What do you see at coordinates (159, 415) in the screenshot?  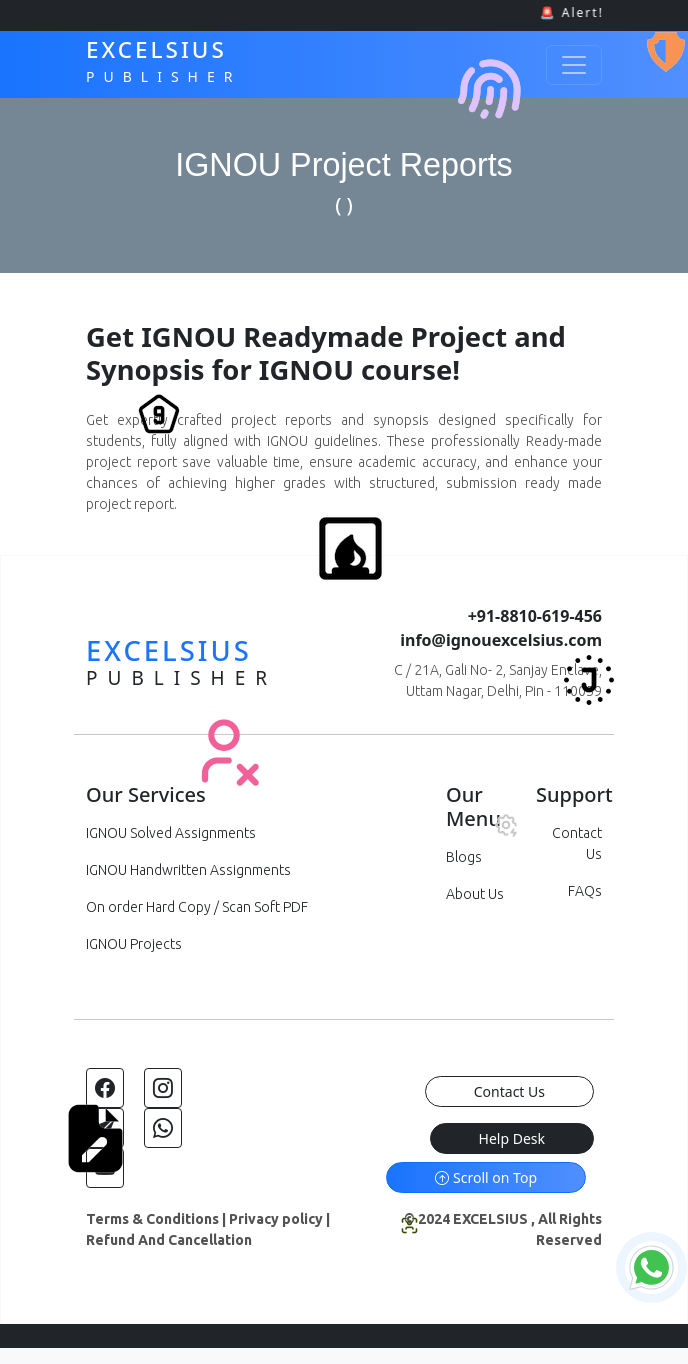 I see `indicates step 9 in a multi-step process` at bounding box center [159, 415].